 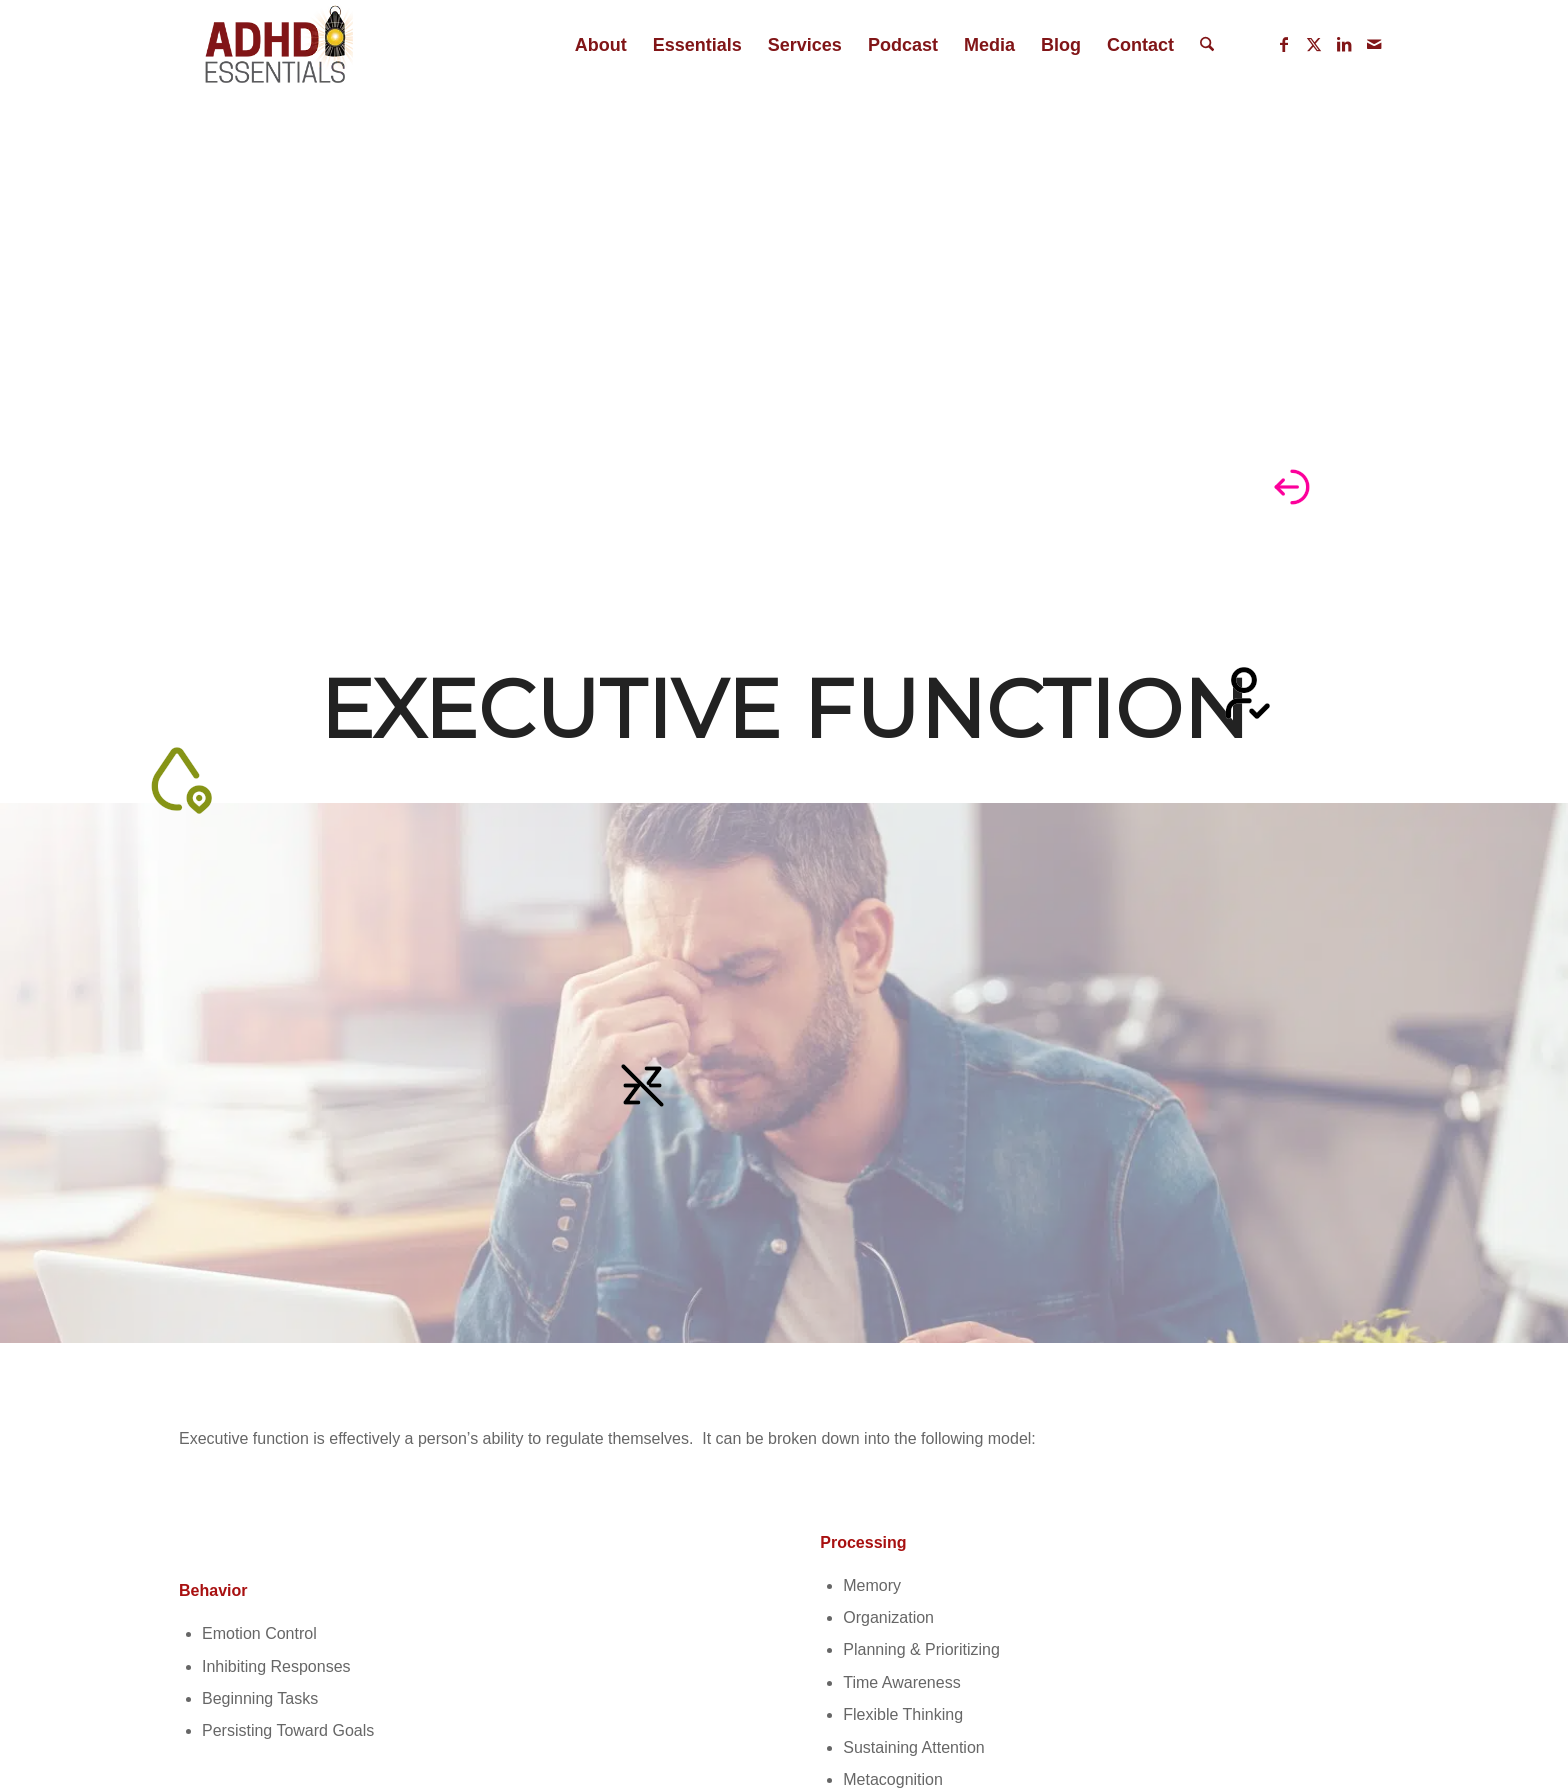 What do you see at coordinates (642, 1085) in the screenshot?
I see `disable sleep mode` at bounding box center [642, 1085].